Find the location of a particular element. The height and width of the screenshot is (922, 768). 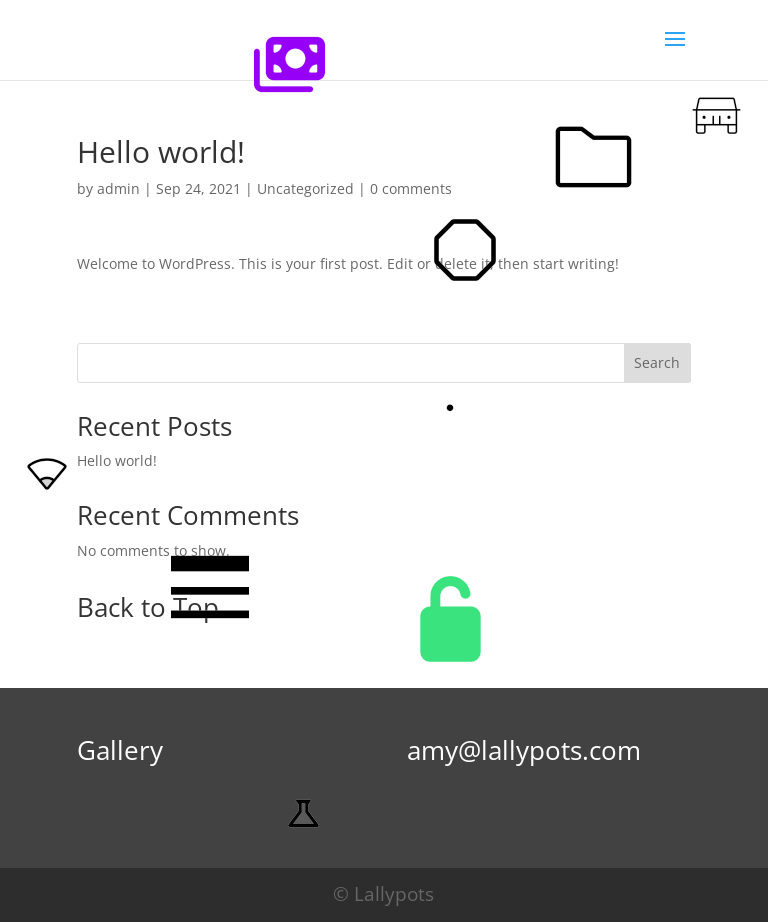

indicates weak wifi signal strength is located at coordinates (47, 474).